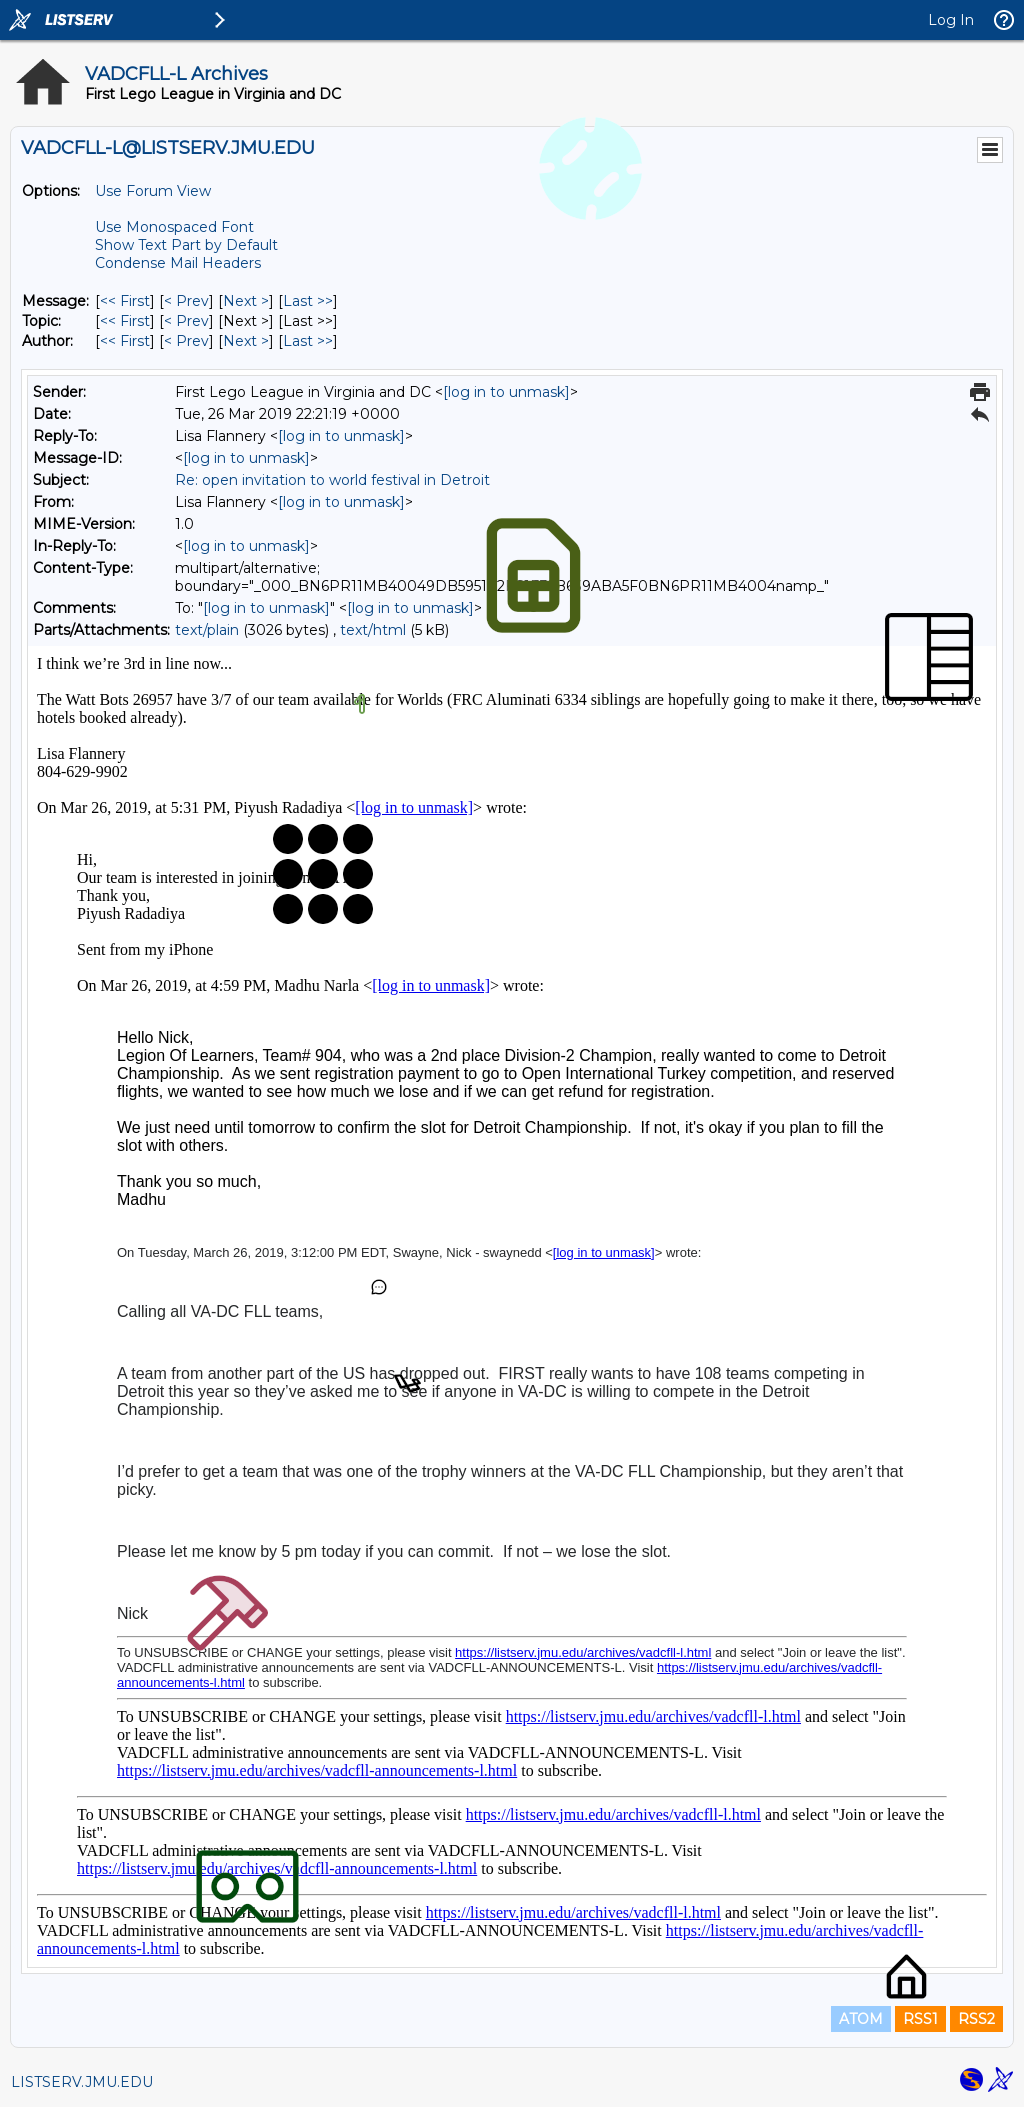  I want to click on navigate to home screen, so click(906, 1976).